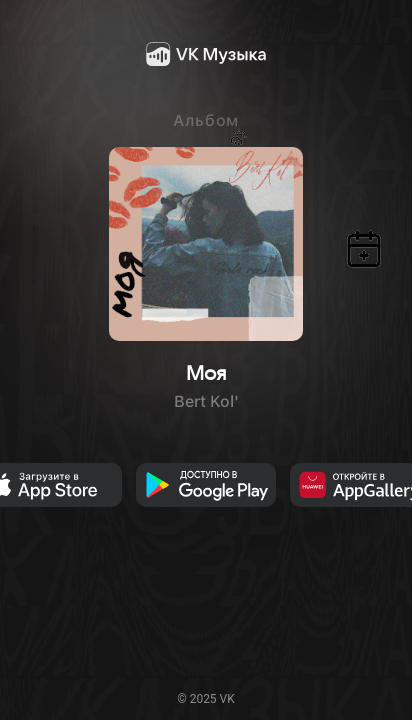 The image size is (412, 720). I want to click on add a new event to calendar, so click(364, 249).